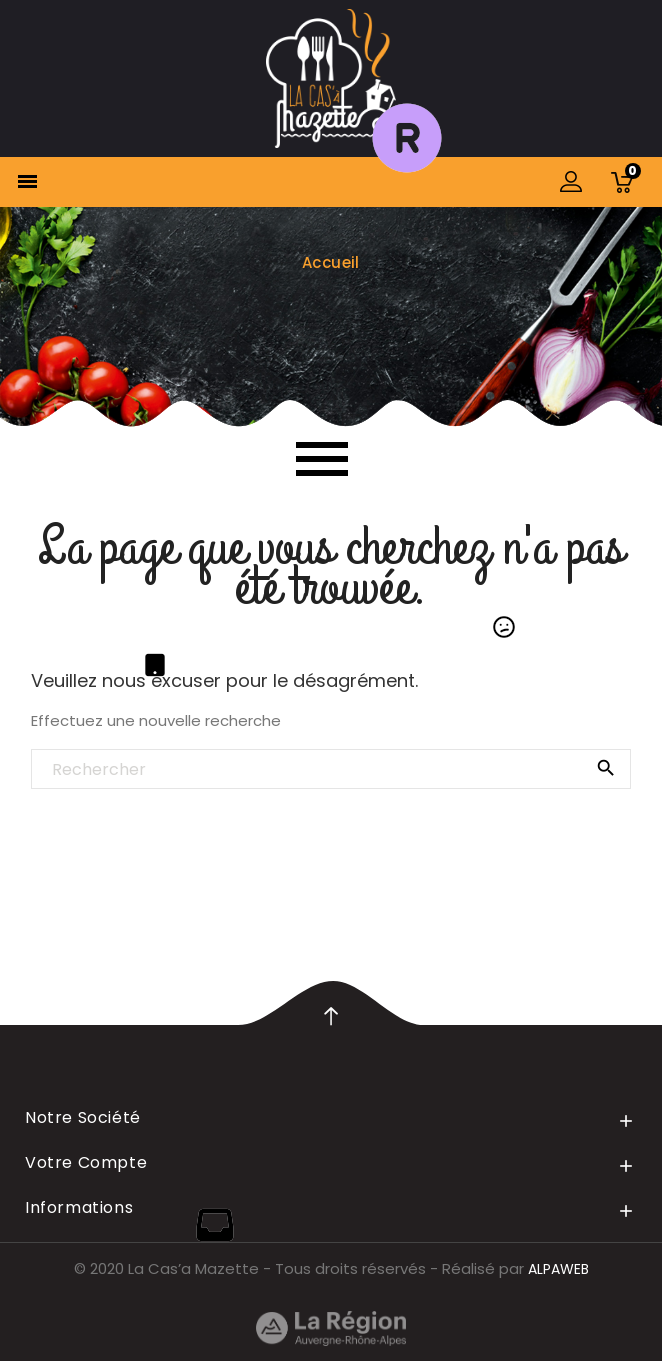 The image size is (662, 1361). Describe the element at coordinates (407, 138) in the screenshot. I see `indicates registered trademark status` at that location.